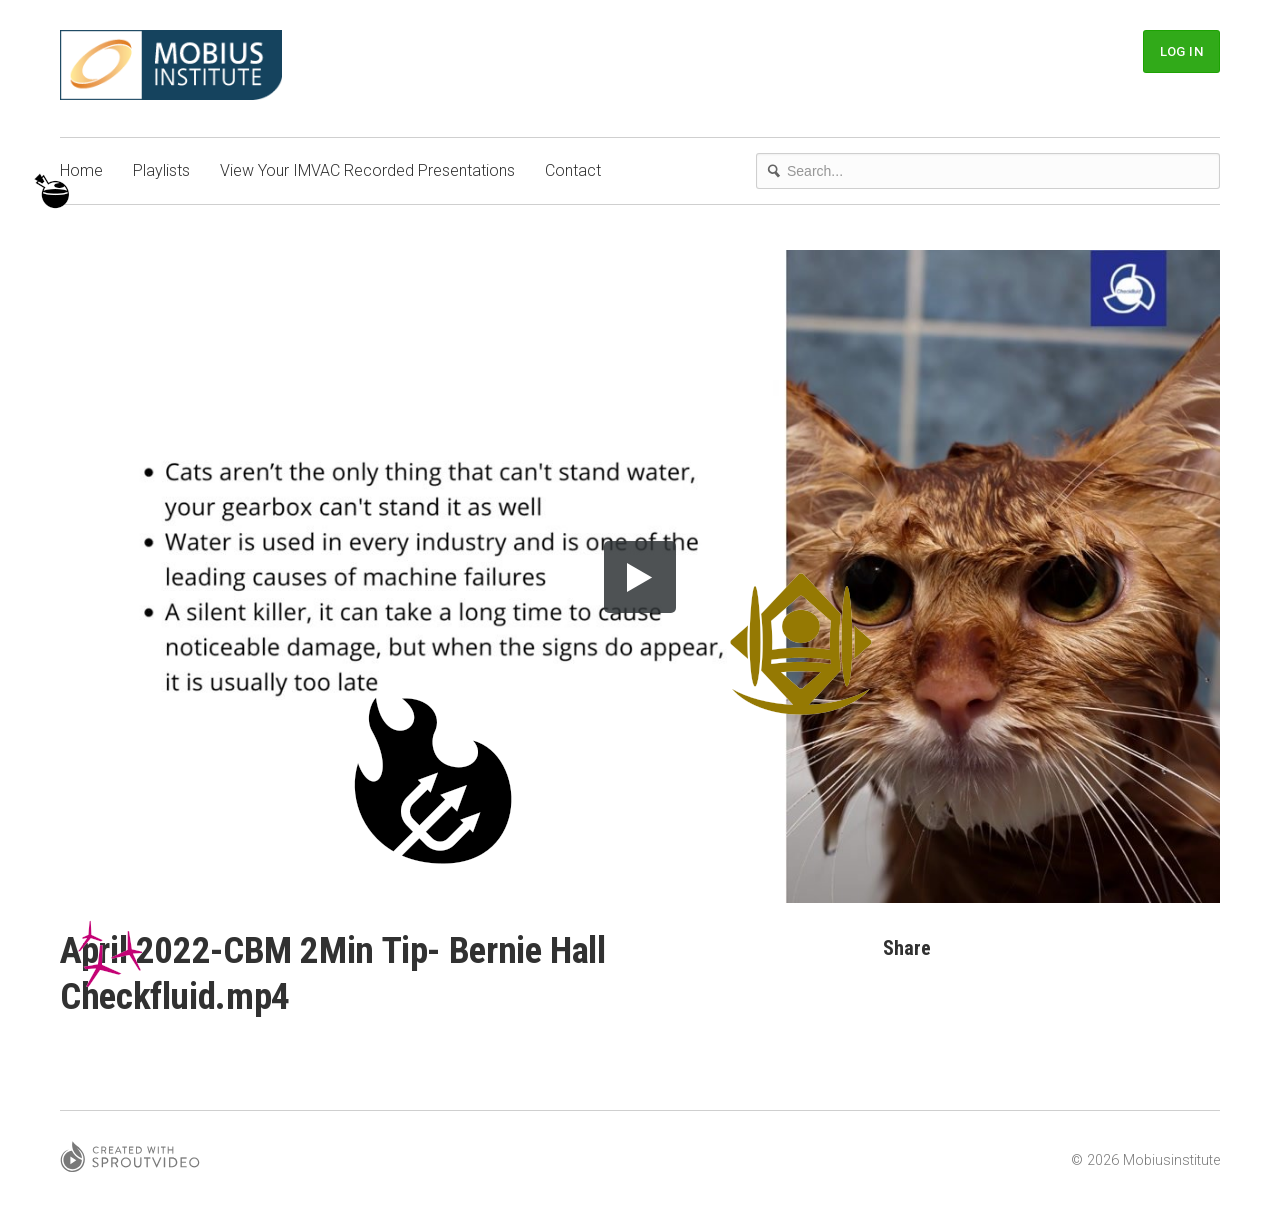 The width and height of the screenshot is (1280, 1209). I want to click on decorative game emblem or faction symbol, so click(801, 644).